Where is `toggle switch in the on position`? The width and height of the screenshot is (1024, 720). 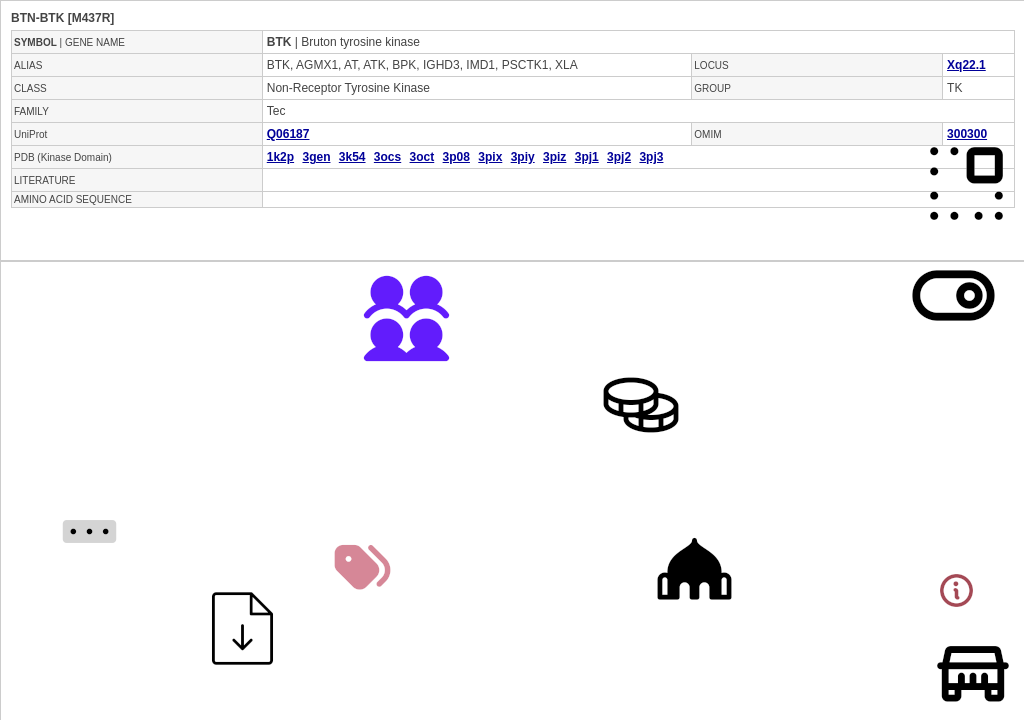 toggle switch in the on position is located at coordinates (953, 295).